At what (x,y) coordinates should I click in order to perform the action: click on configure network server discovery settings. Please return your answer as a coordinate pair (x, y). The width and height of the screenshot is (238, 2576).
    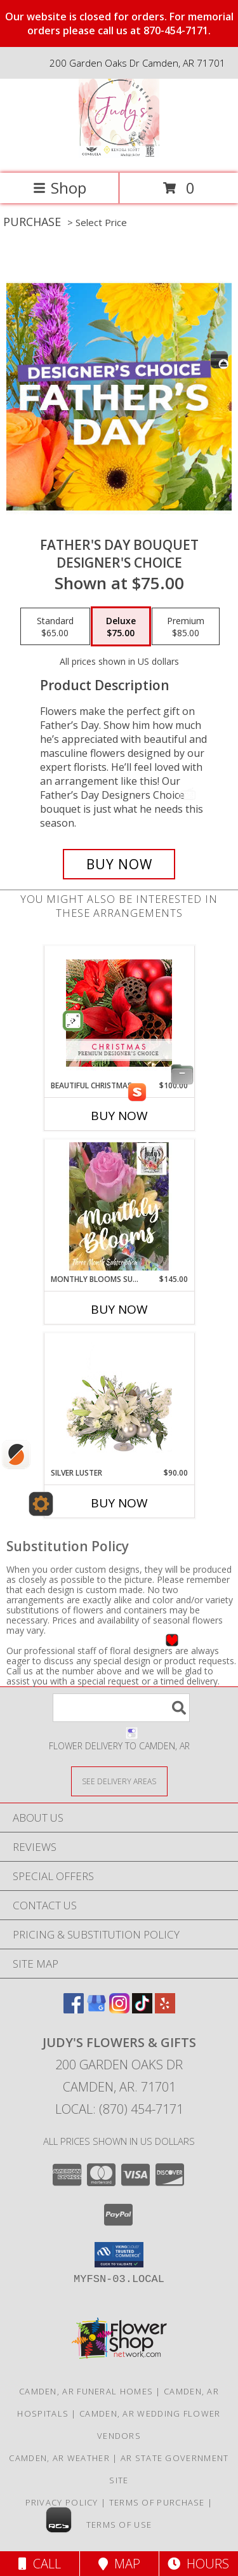
    Looking at the image, I should click on (219, 359).